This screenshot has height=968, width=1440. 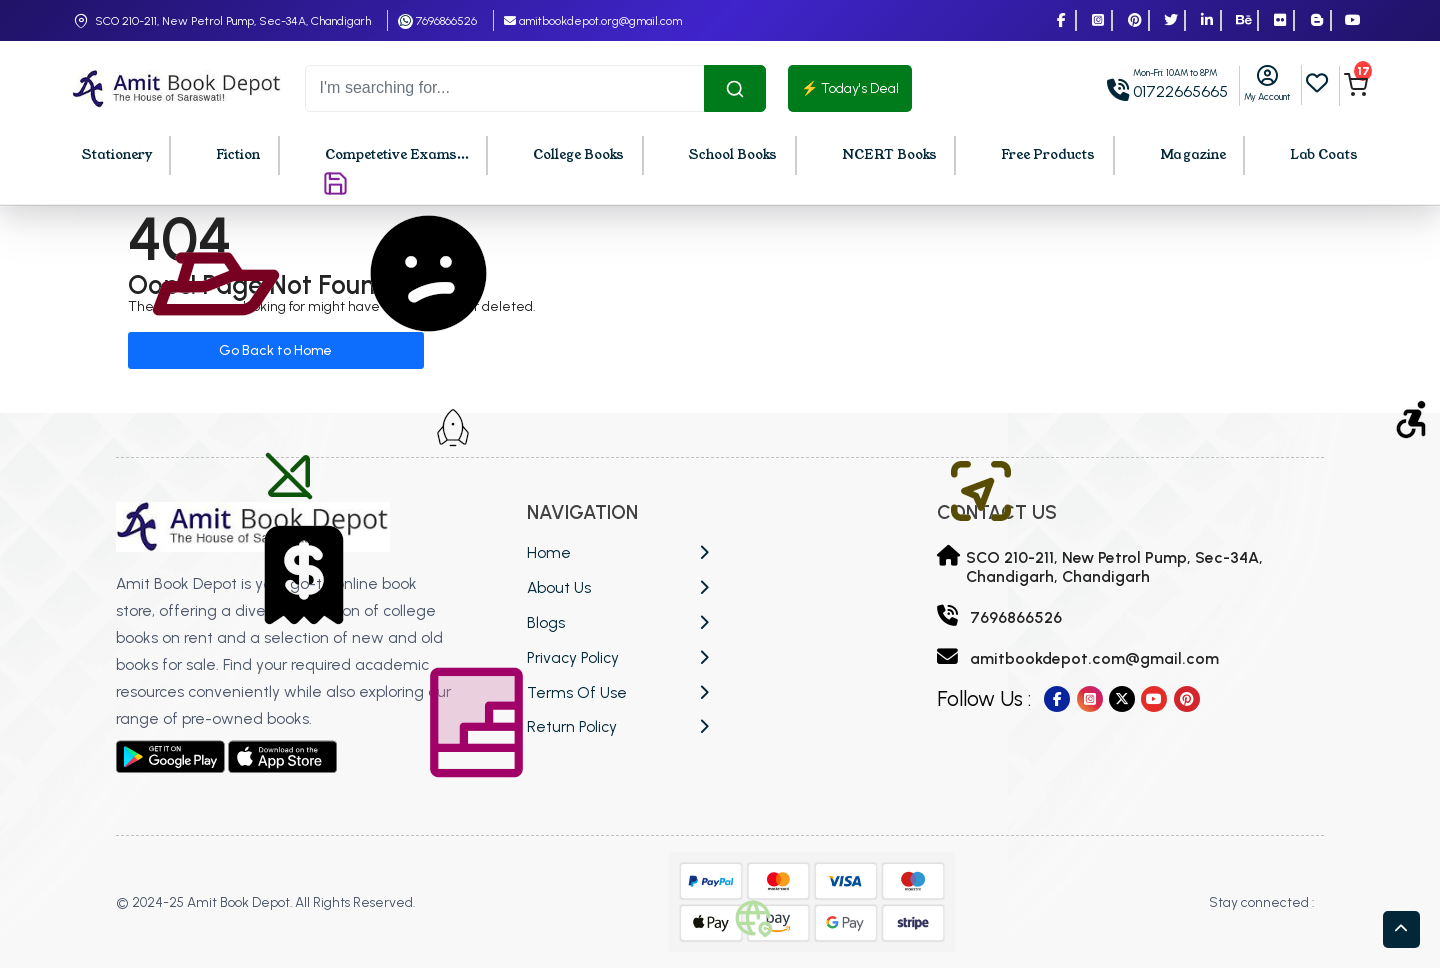 What do you see at coordinates (428, 273) in the screenshot?
I see `indicates a confused or uncertain state` at bounding box center [428, 273].